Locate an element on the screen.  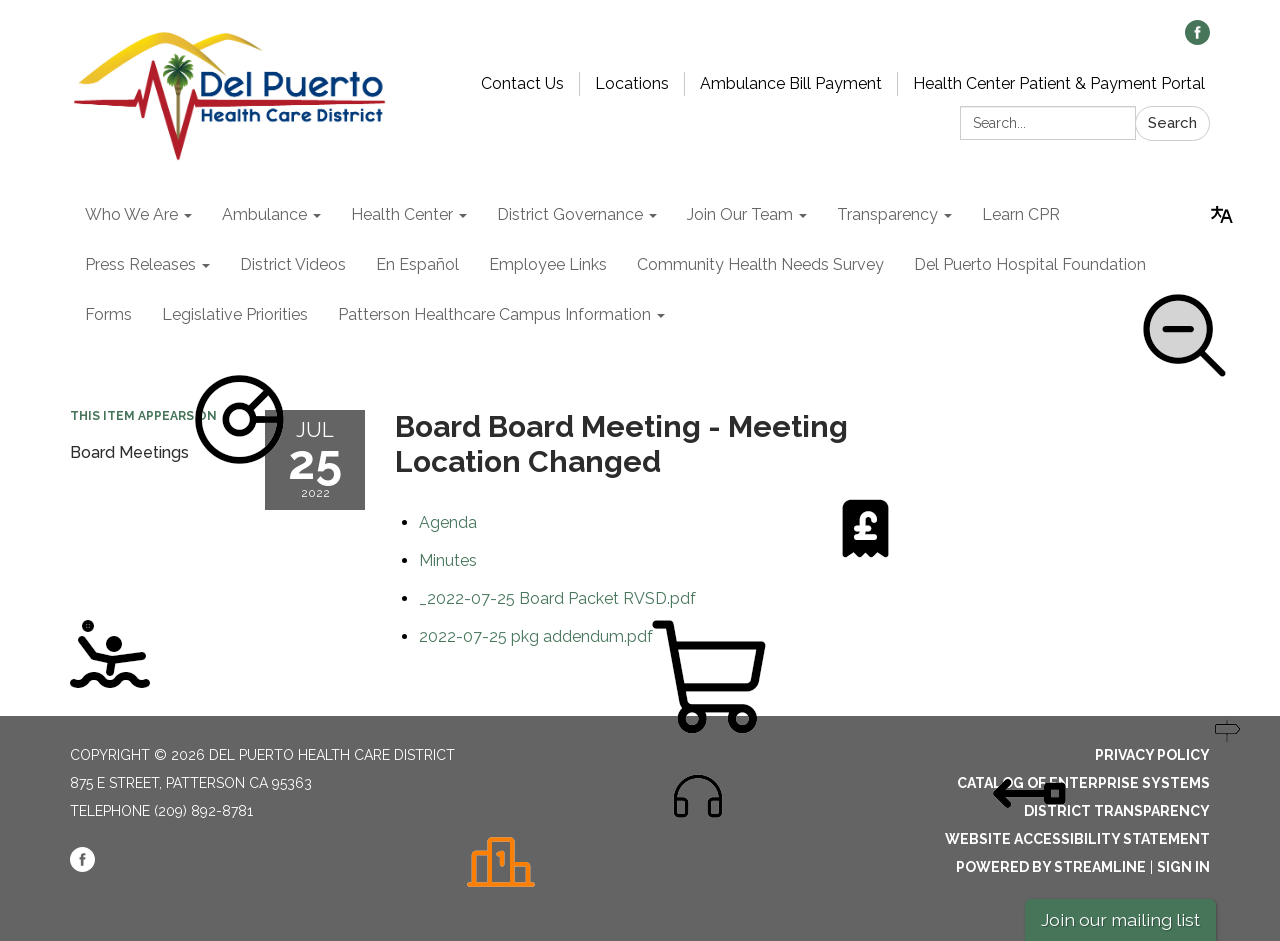
view your shopping cart is located at coordinates (711, 679).